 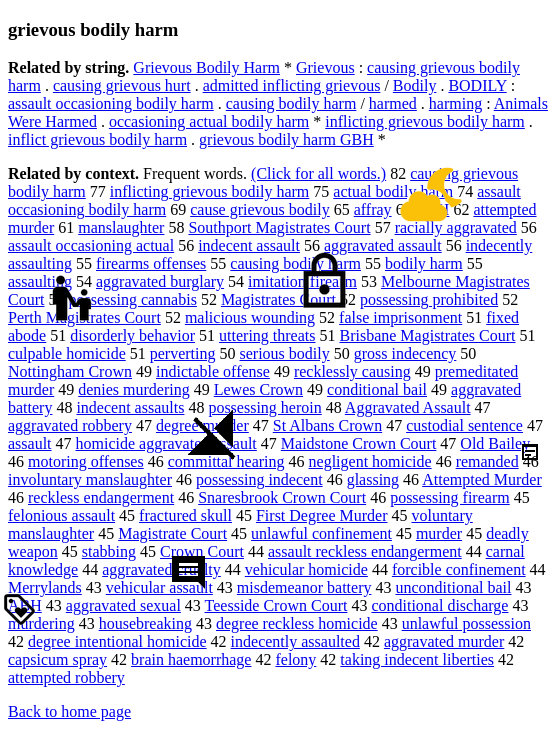 What do you see at coordinates (188, 572) in the screenshot?
I see `add a comment to the document` at bounding box center [188, 572].